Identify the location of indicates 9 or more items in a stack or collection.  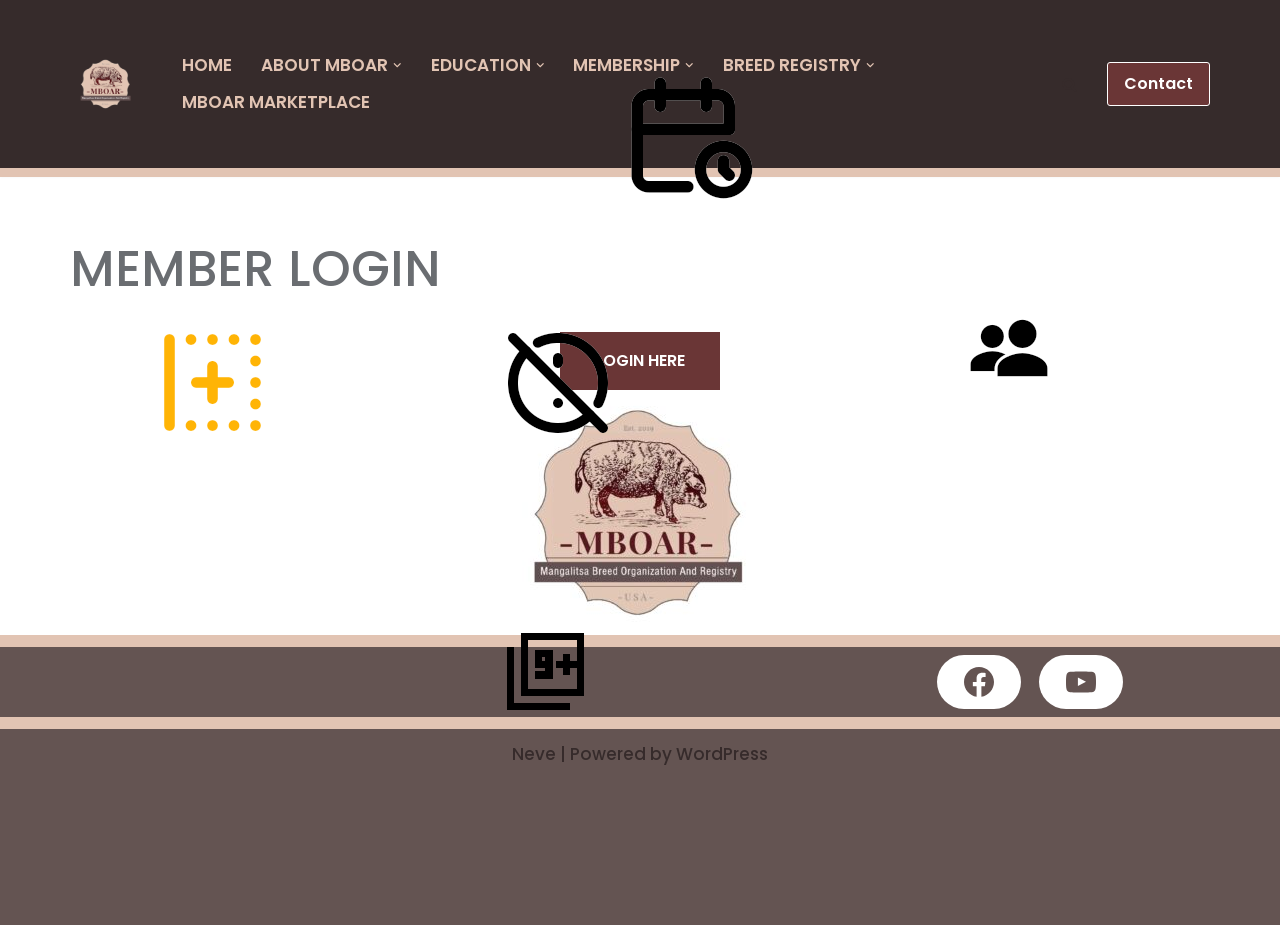
(545, 671).